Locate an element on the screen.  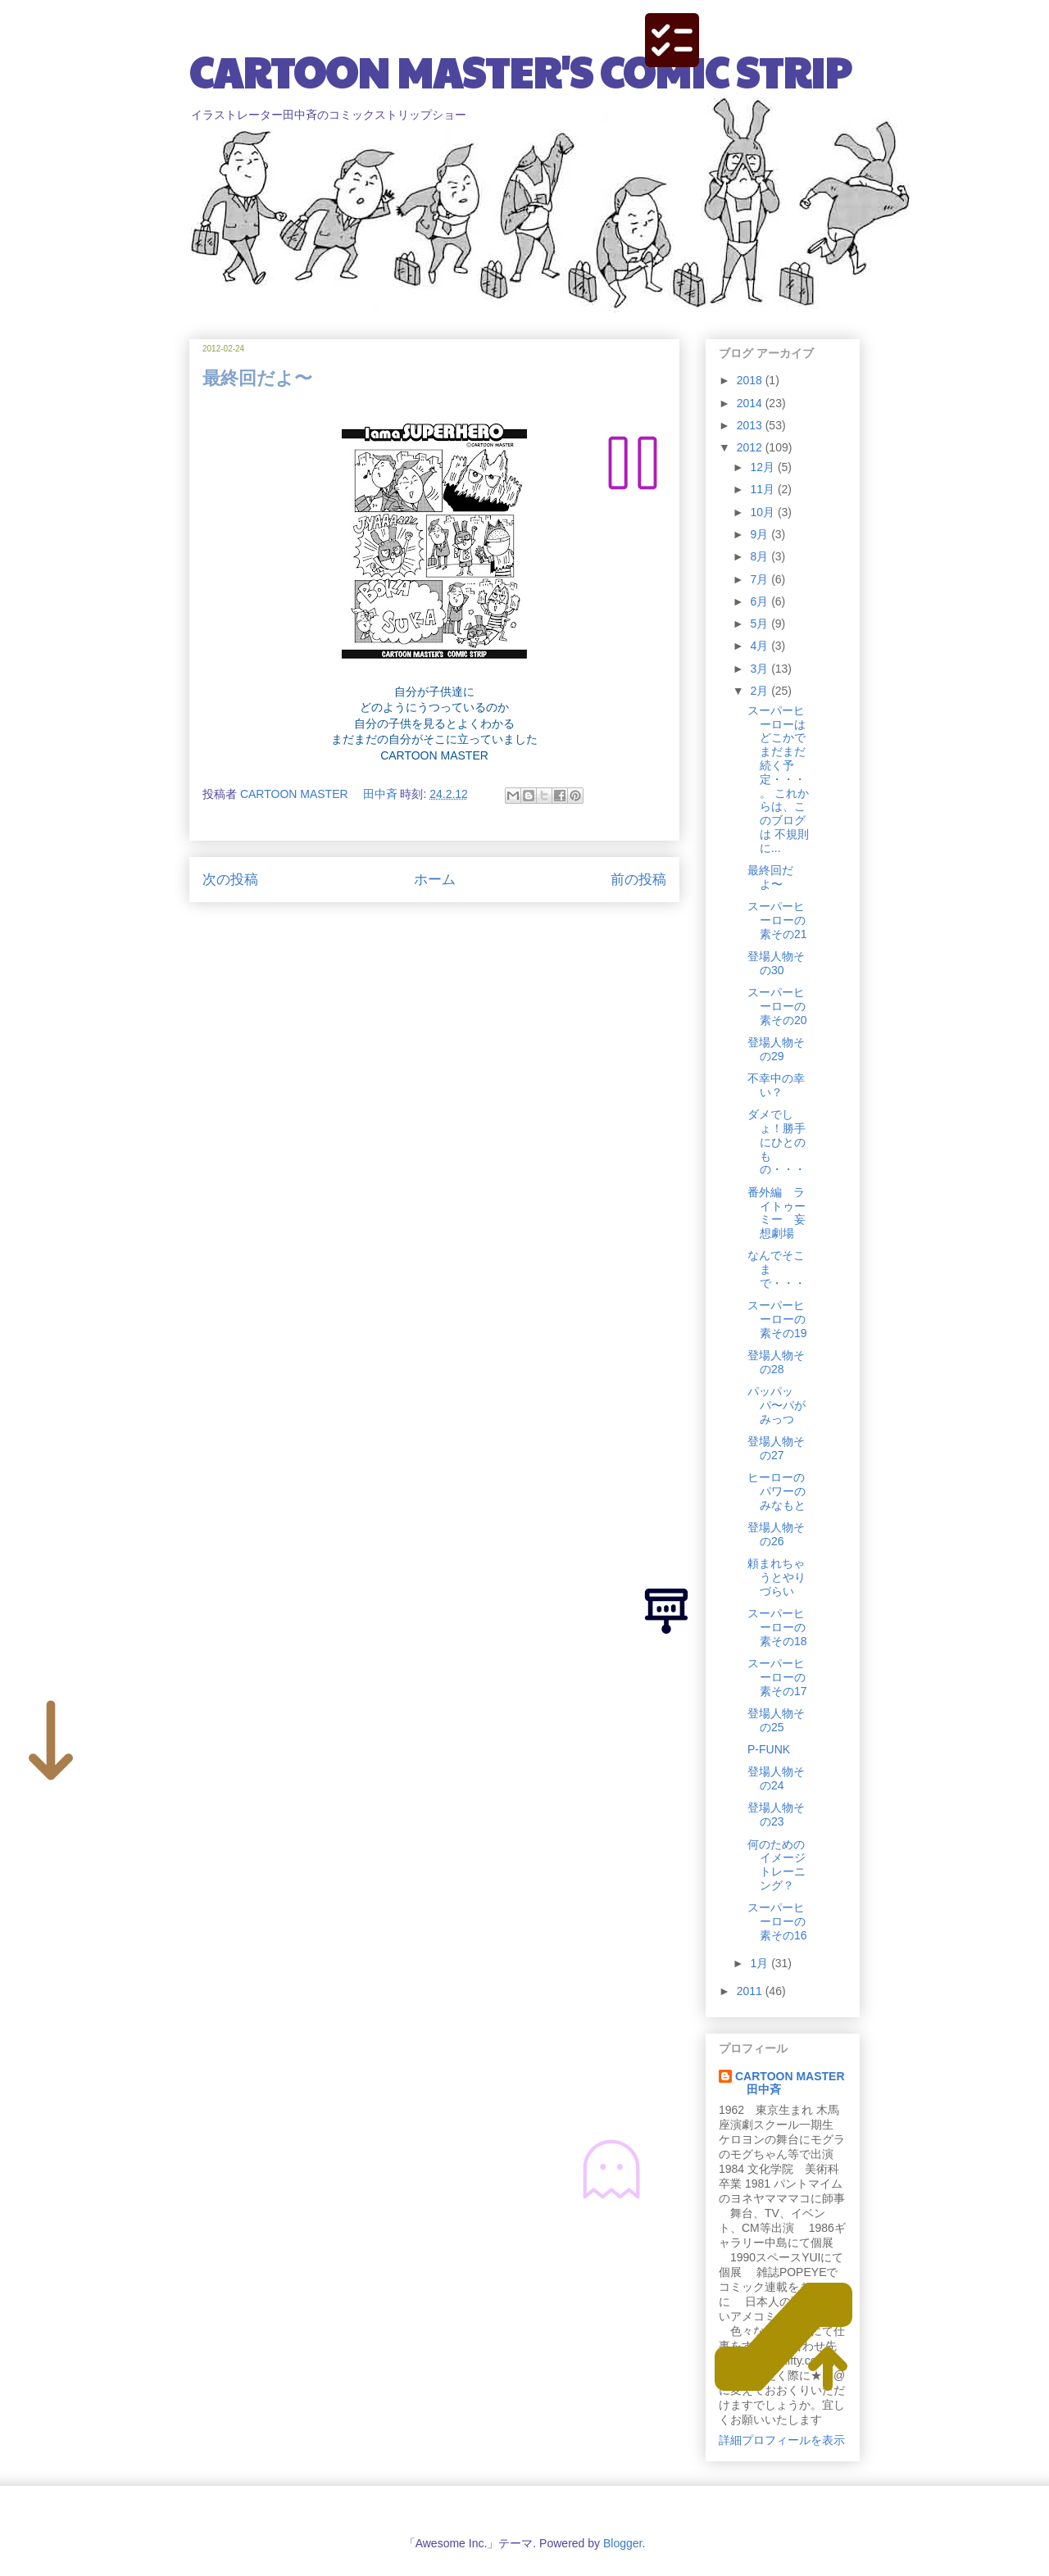
toggle ghost mode or invisible status is located at coordinates (611, 2170).